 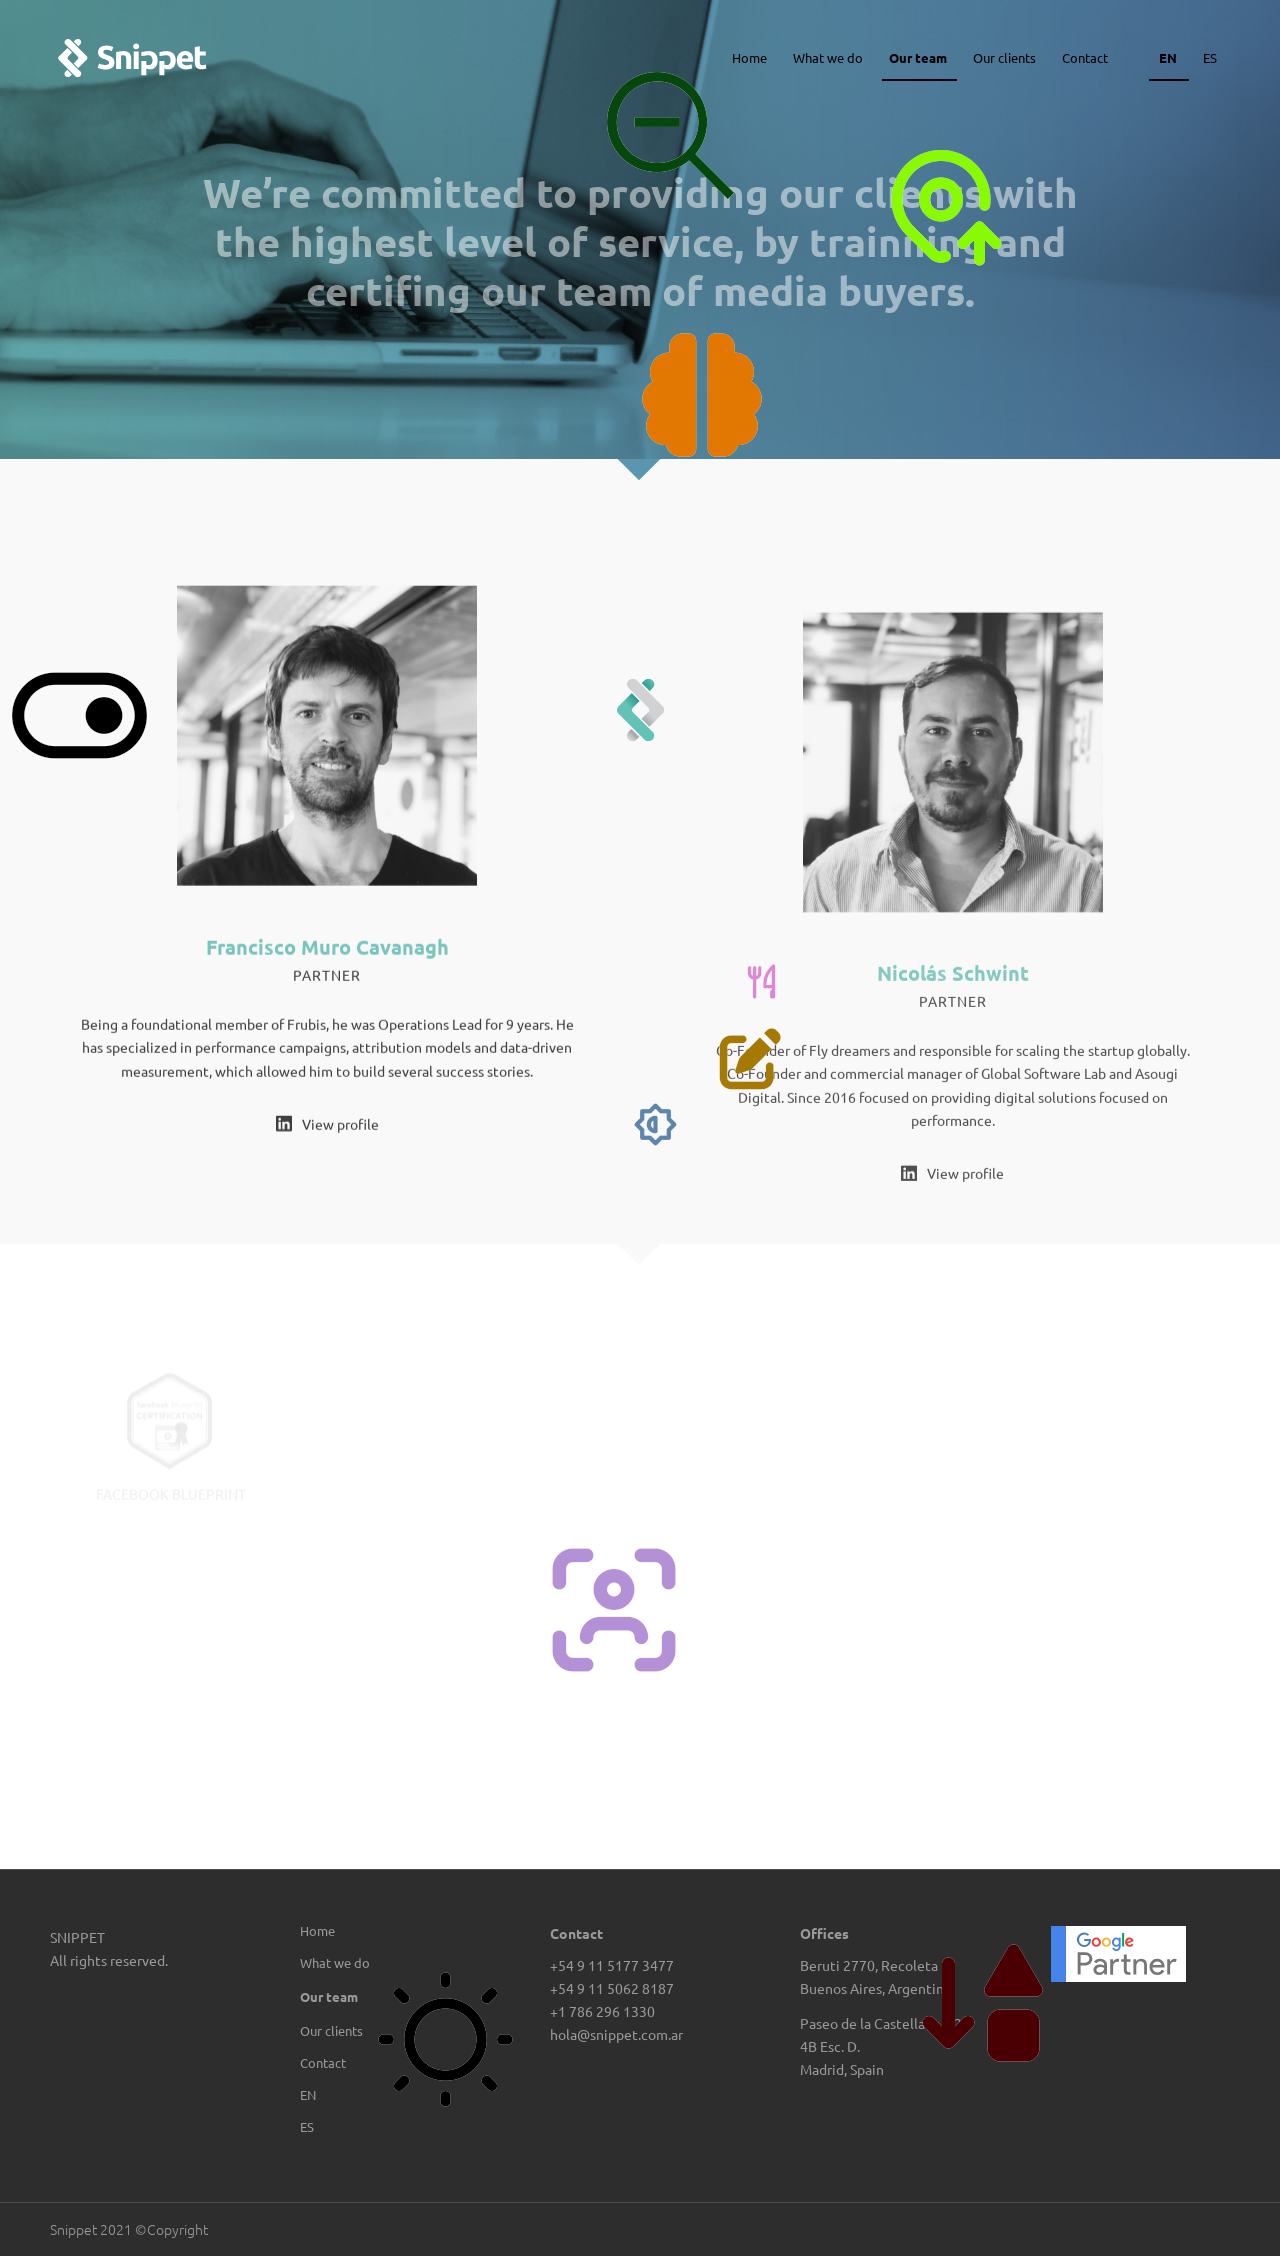 I want to click on access AI or smart features, so click(x=702, y=395).